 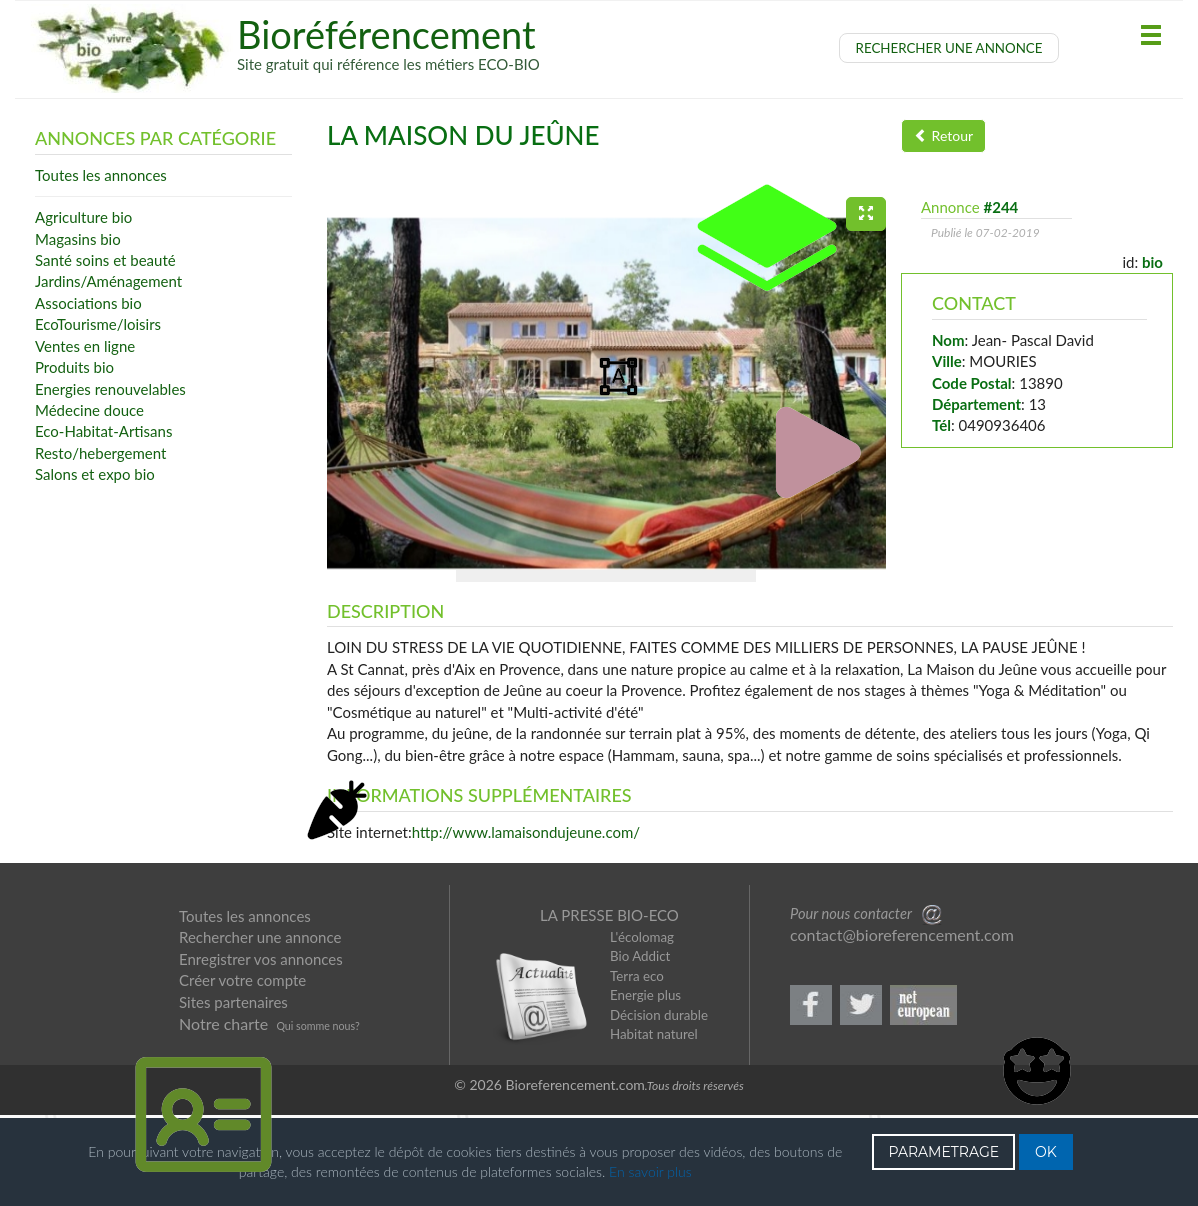 What do you see at coordinates (203, 1114) in the screenshot?
I see `view profile or account information` at bounding box center [203, 1114].